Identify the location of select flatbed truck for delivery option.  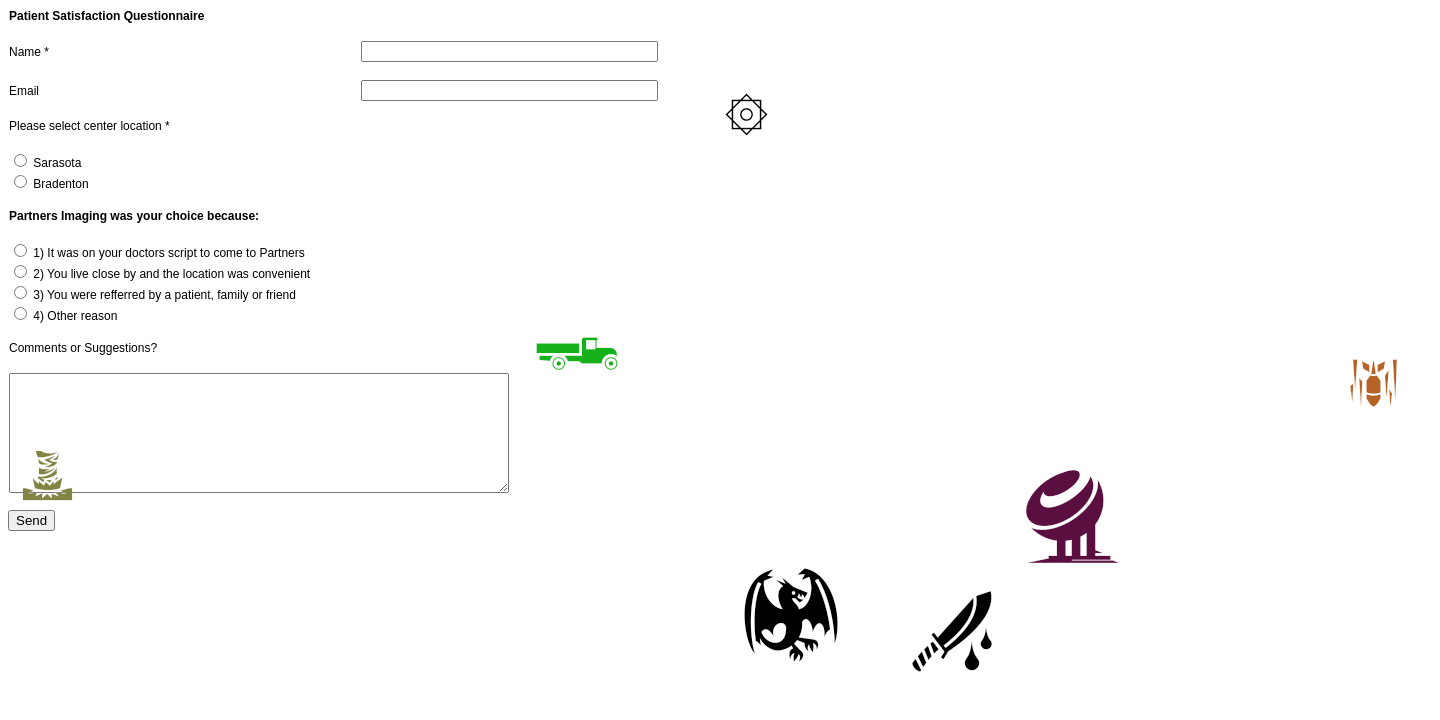
(577, 354).